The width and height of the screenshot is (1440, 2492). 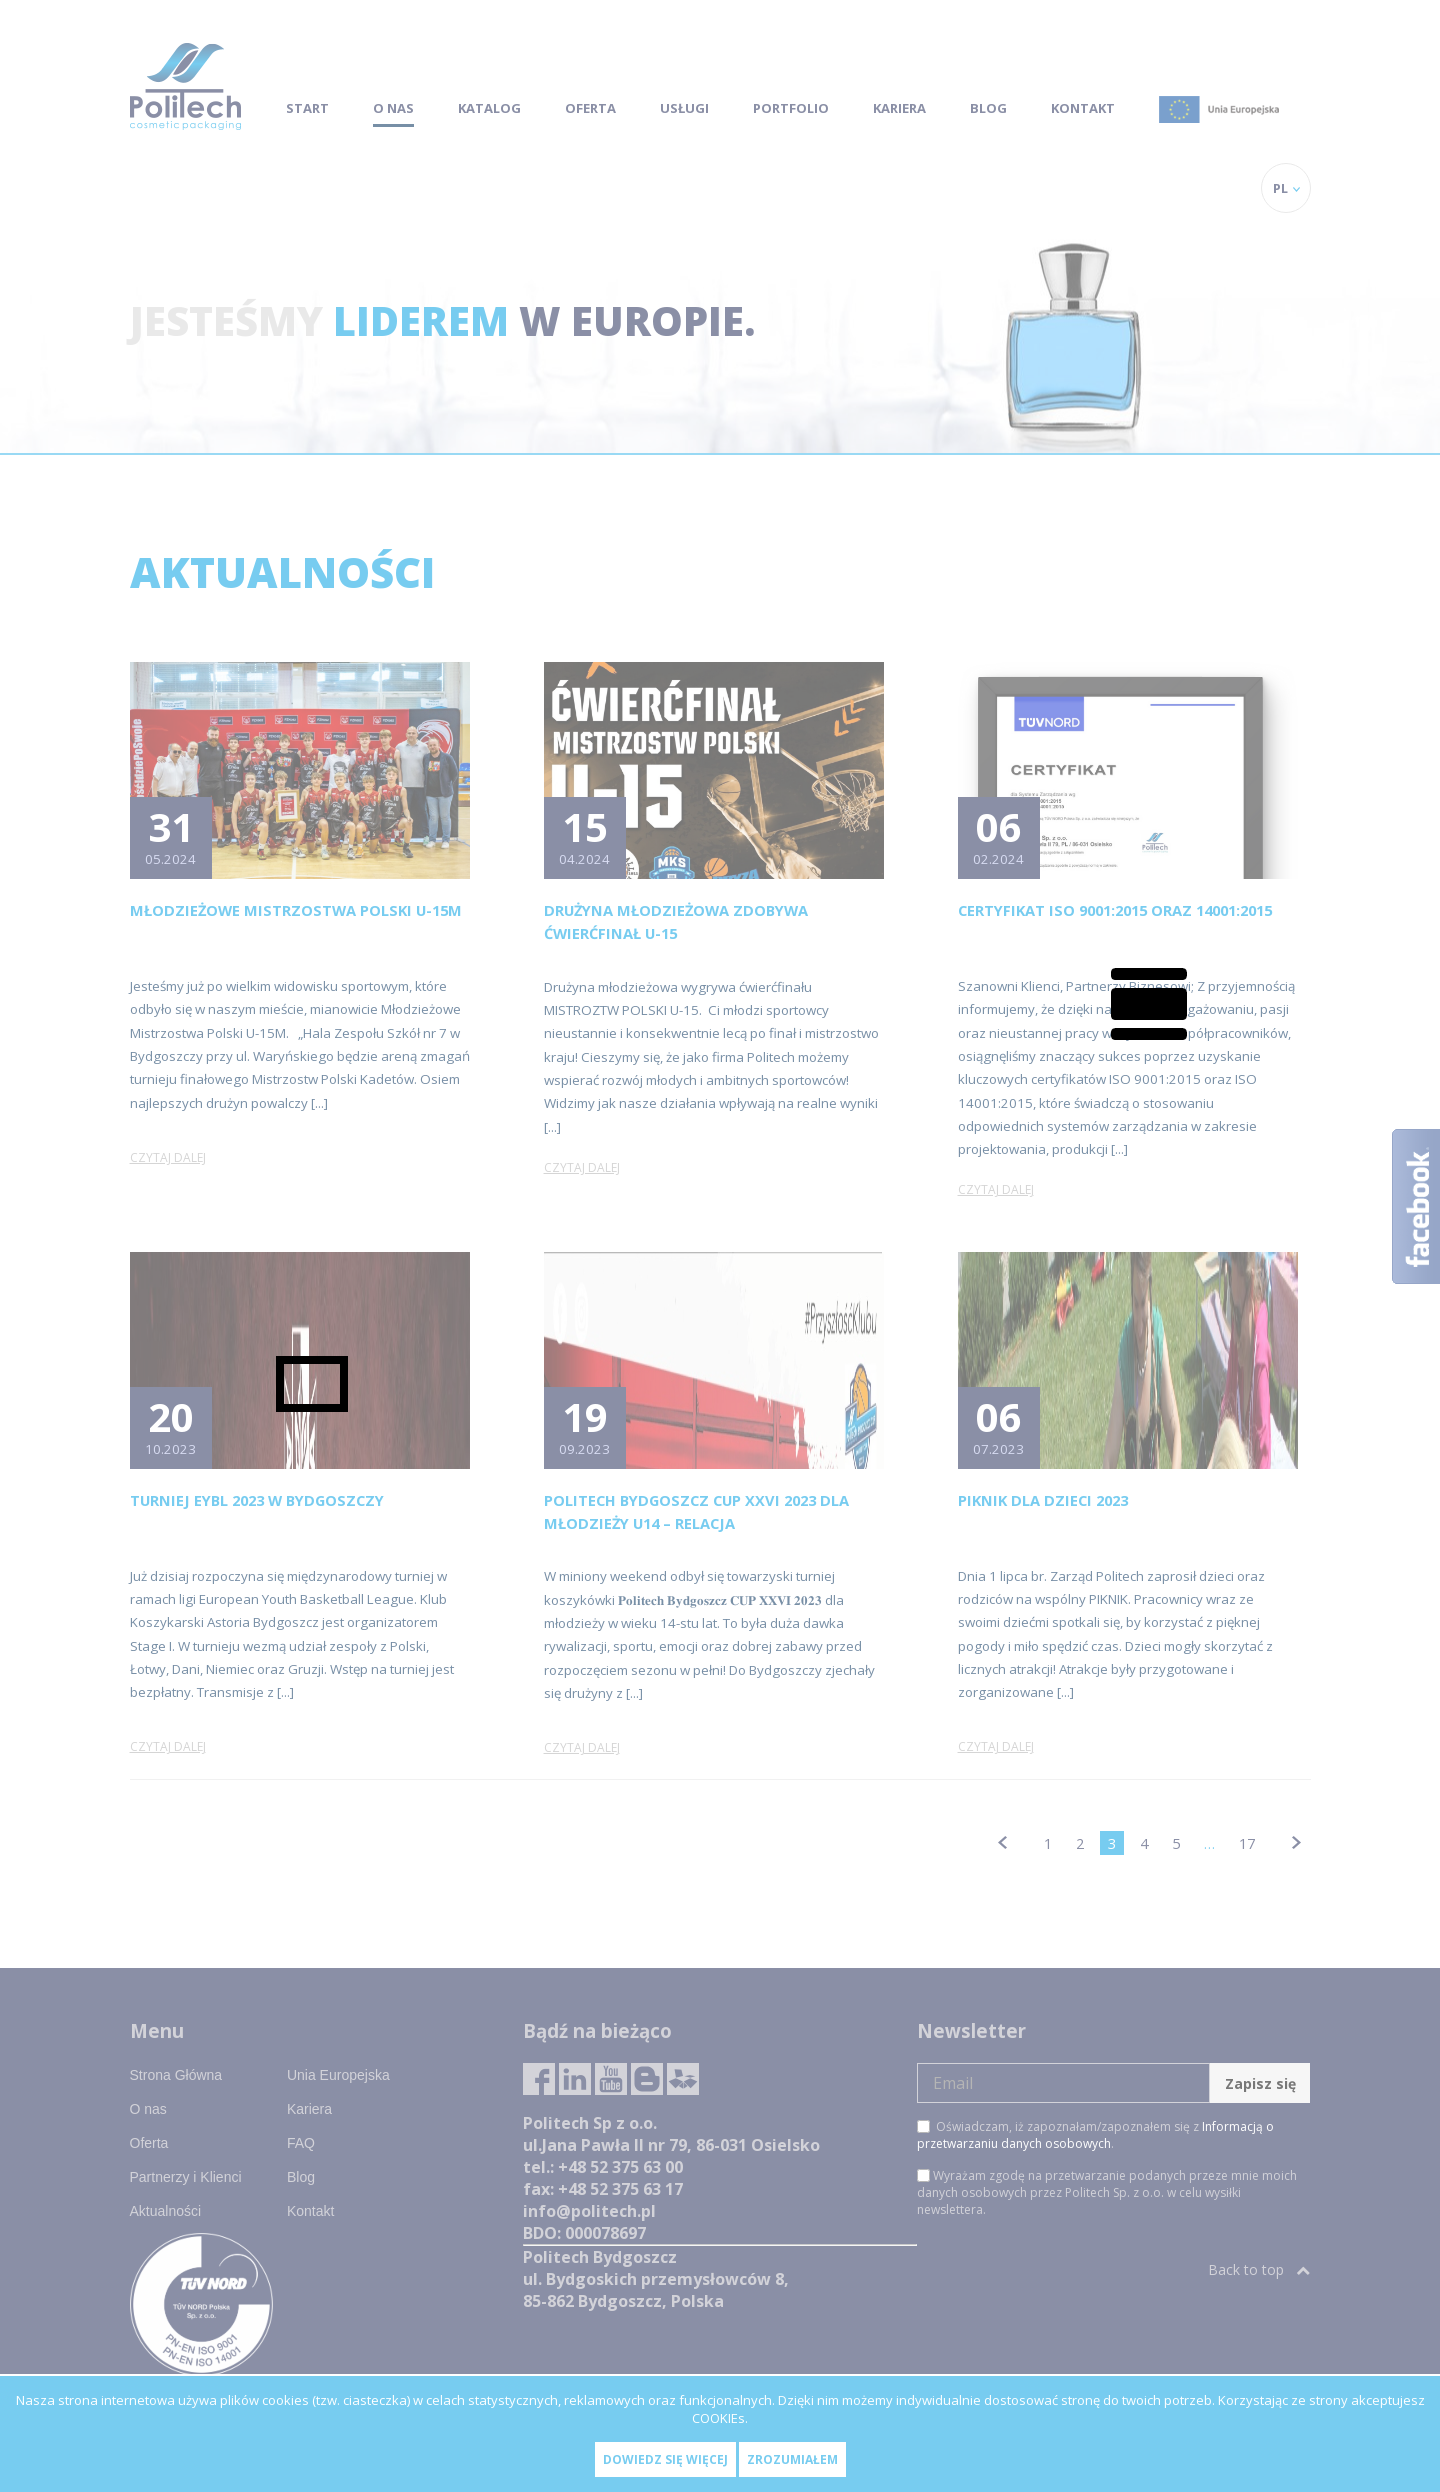 What do you see at coordinates (312, 1384) in the screenshot?
I see `crop image to 5:4 aspect ratio` at bounding box center [312, 1384].